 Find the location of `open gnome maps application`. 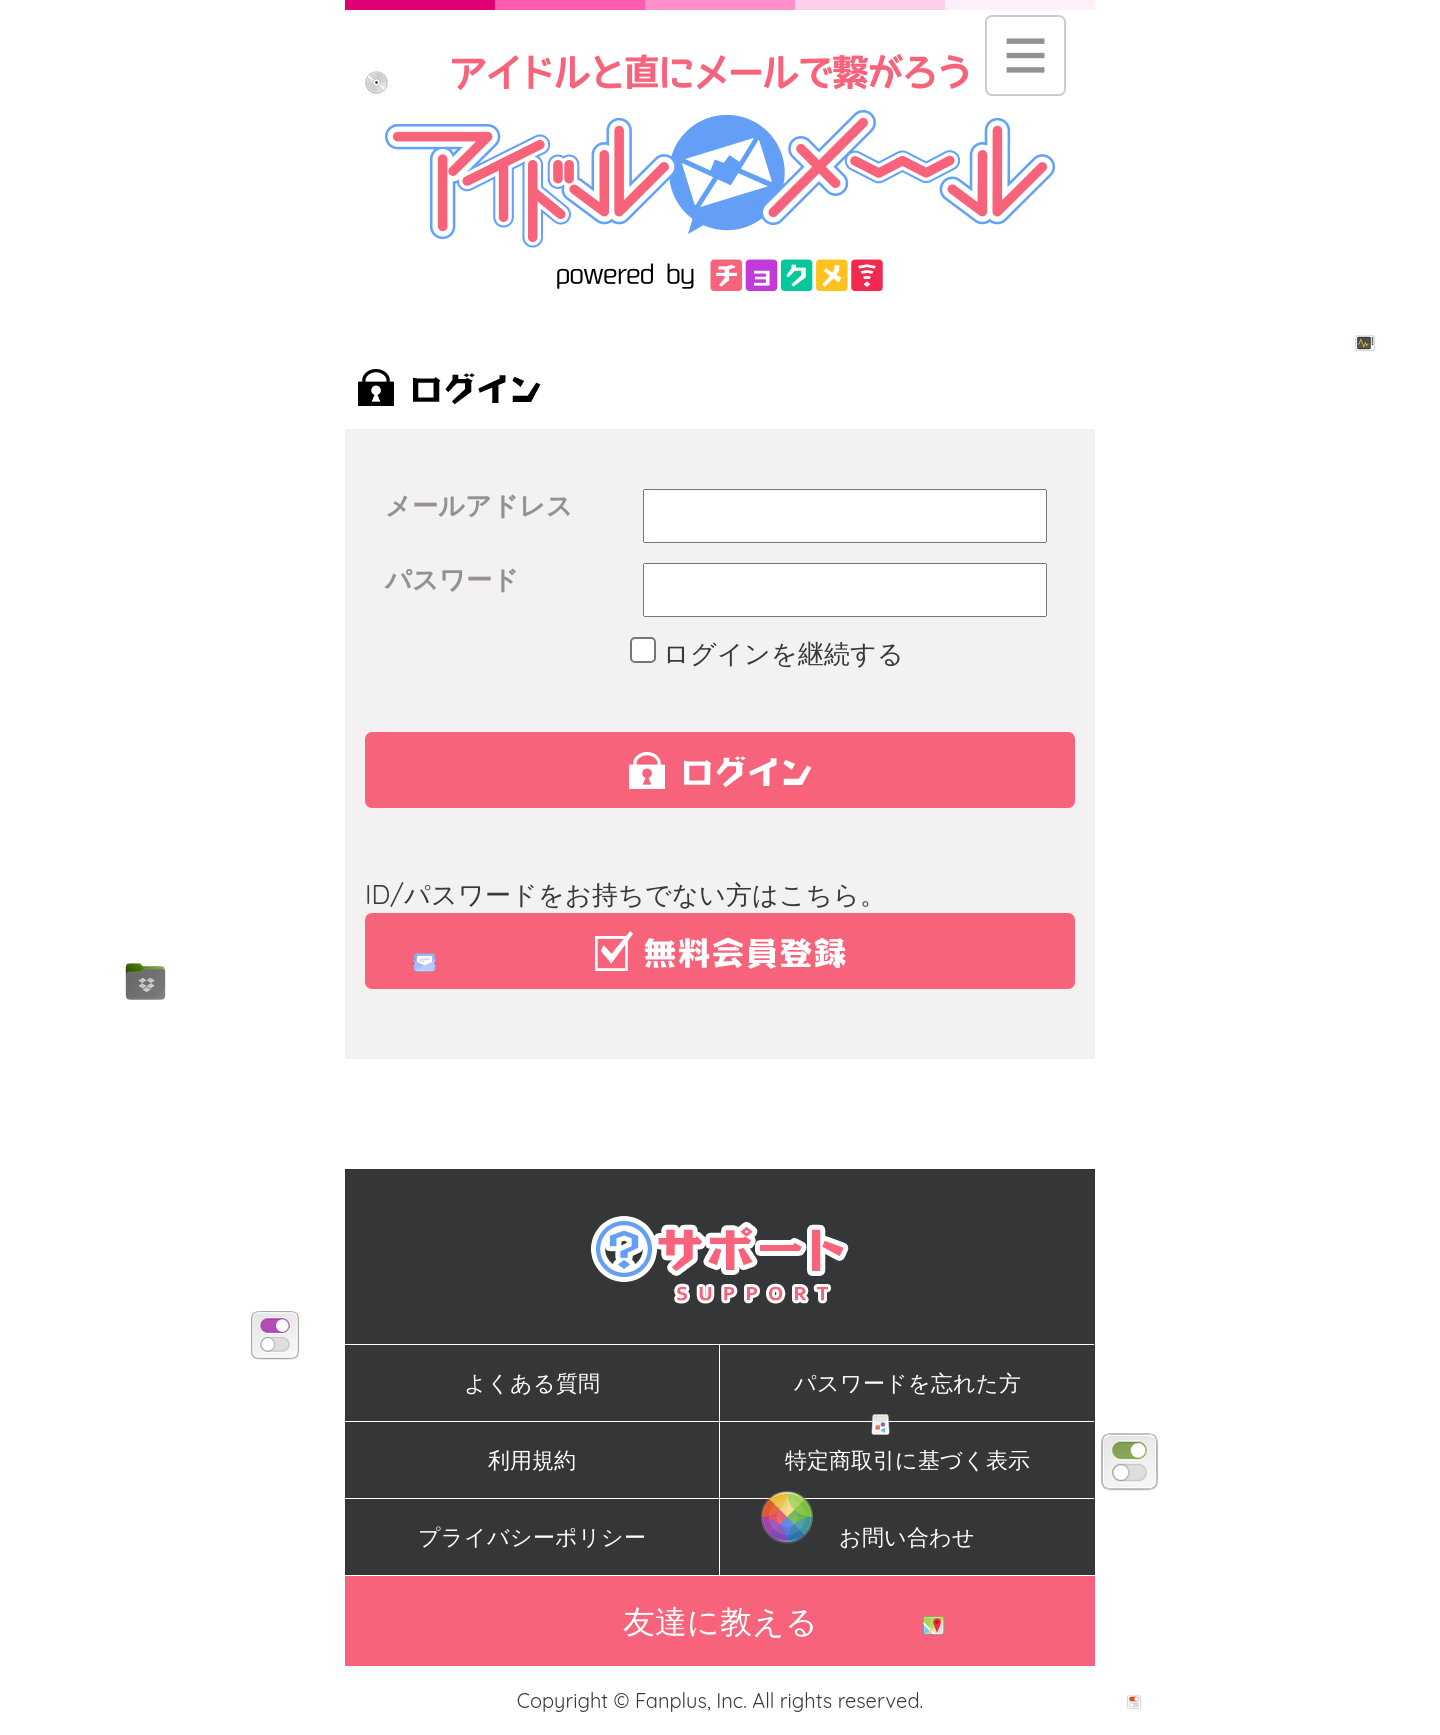

open gnome maps application is located at coordinates (933, 1625).